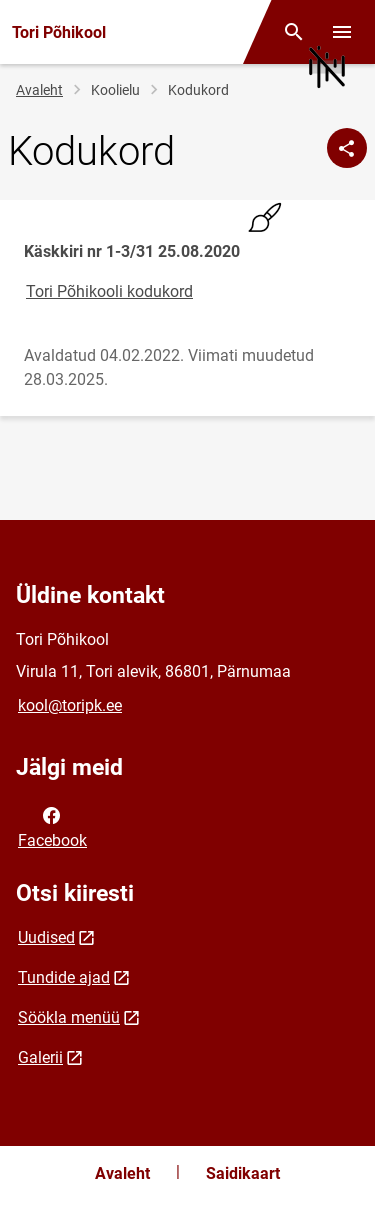 The width and height of the screenshot is (375, 1218). Describe the element at coordinates (266, 218) in the screenshot. I see `access drawing or painting tools` at that location.